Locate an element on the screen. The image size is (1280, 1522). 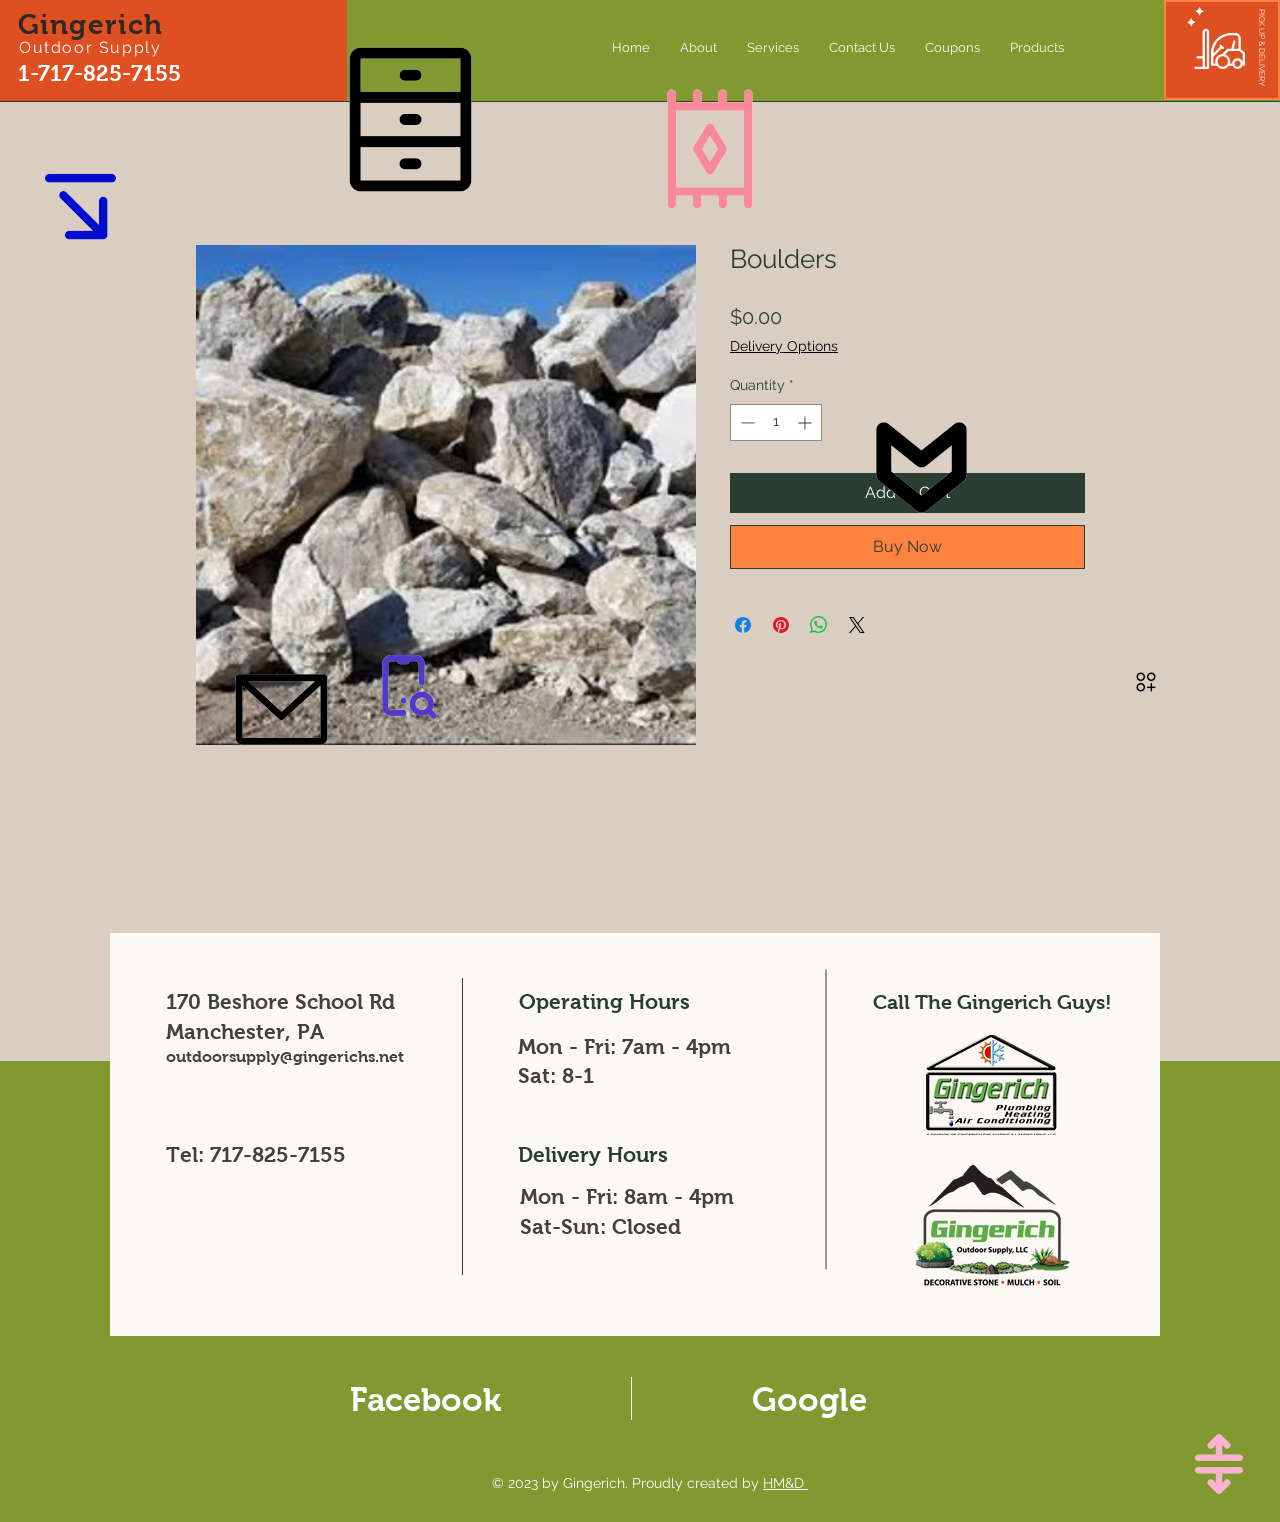
browse furniture or home decor items is located at coordinates (410, 119).